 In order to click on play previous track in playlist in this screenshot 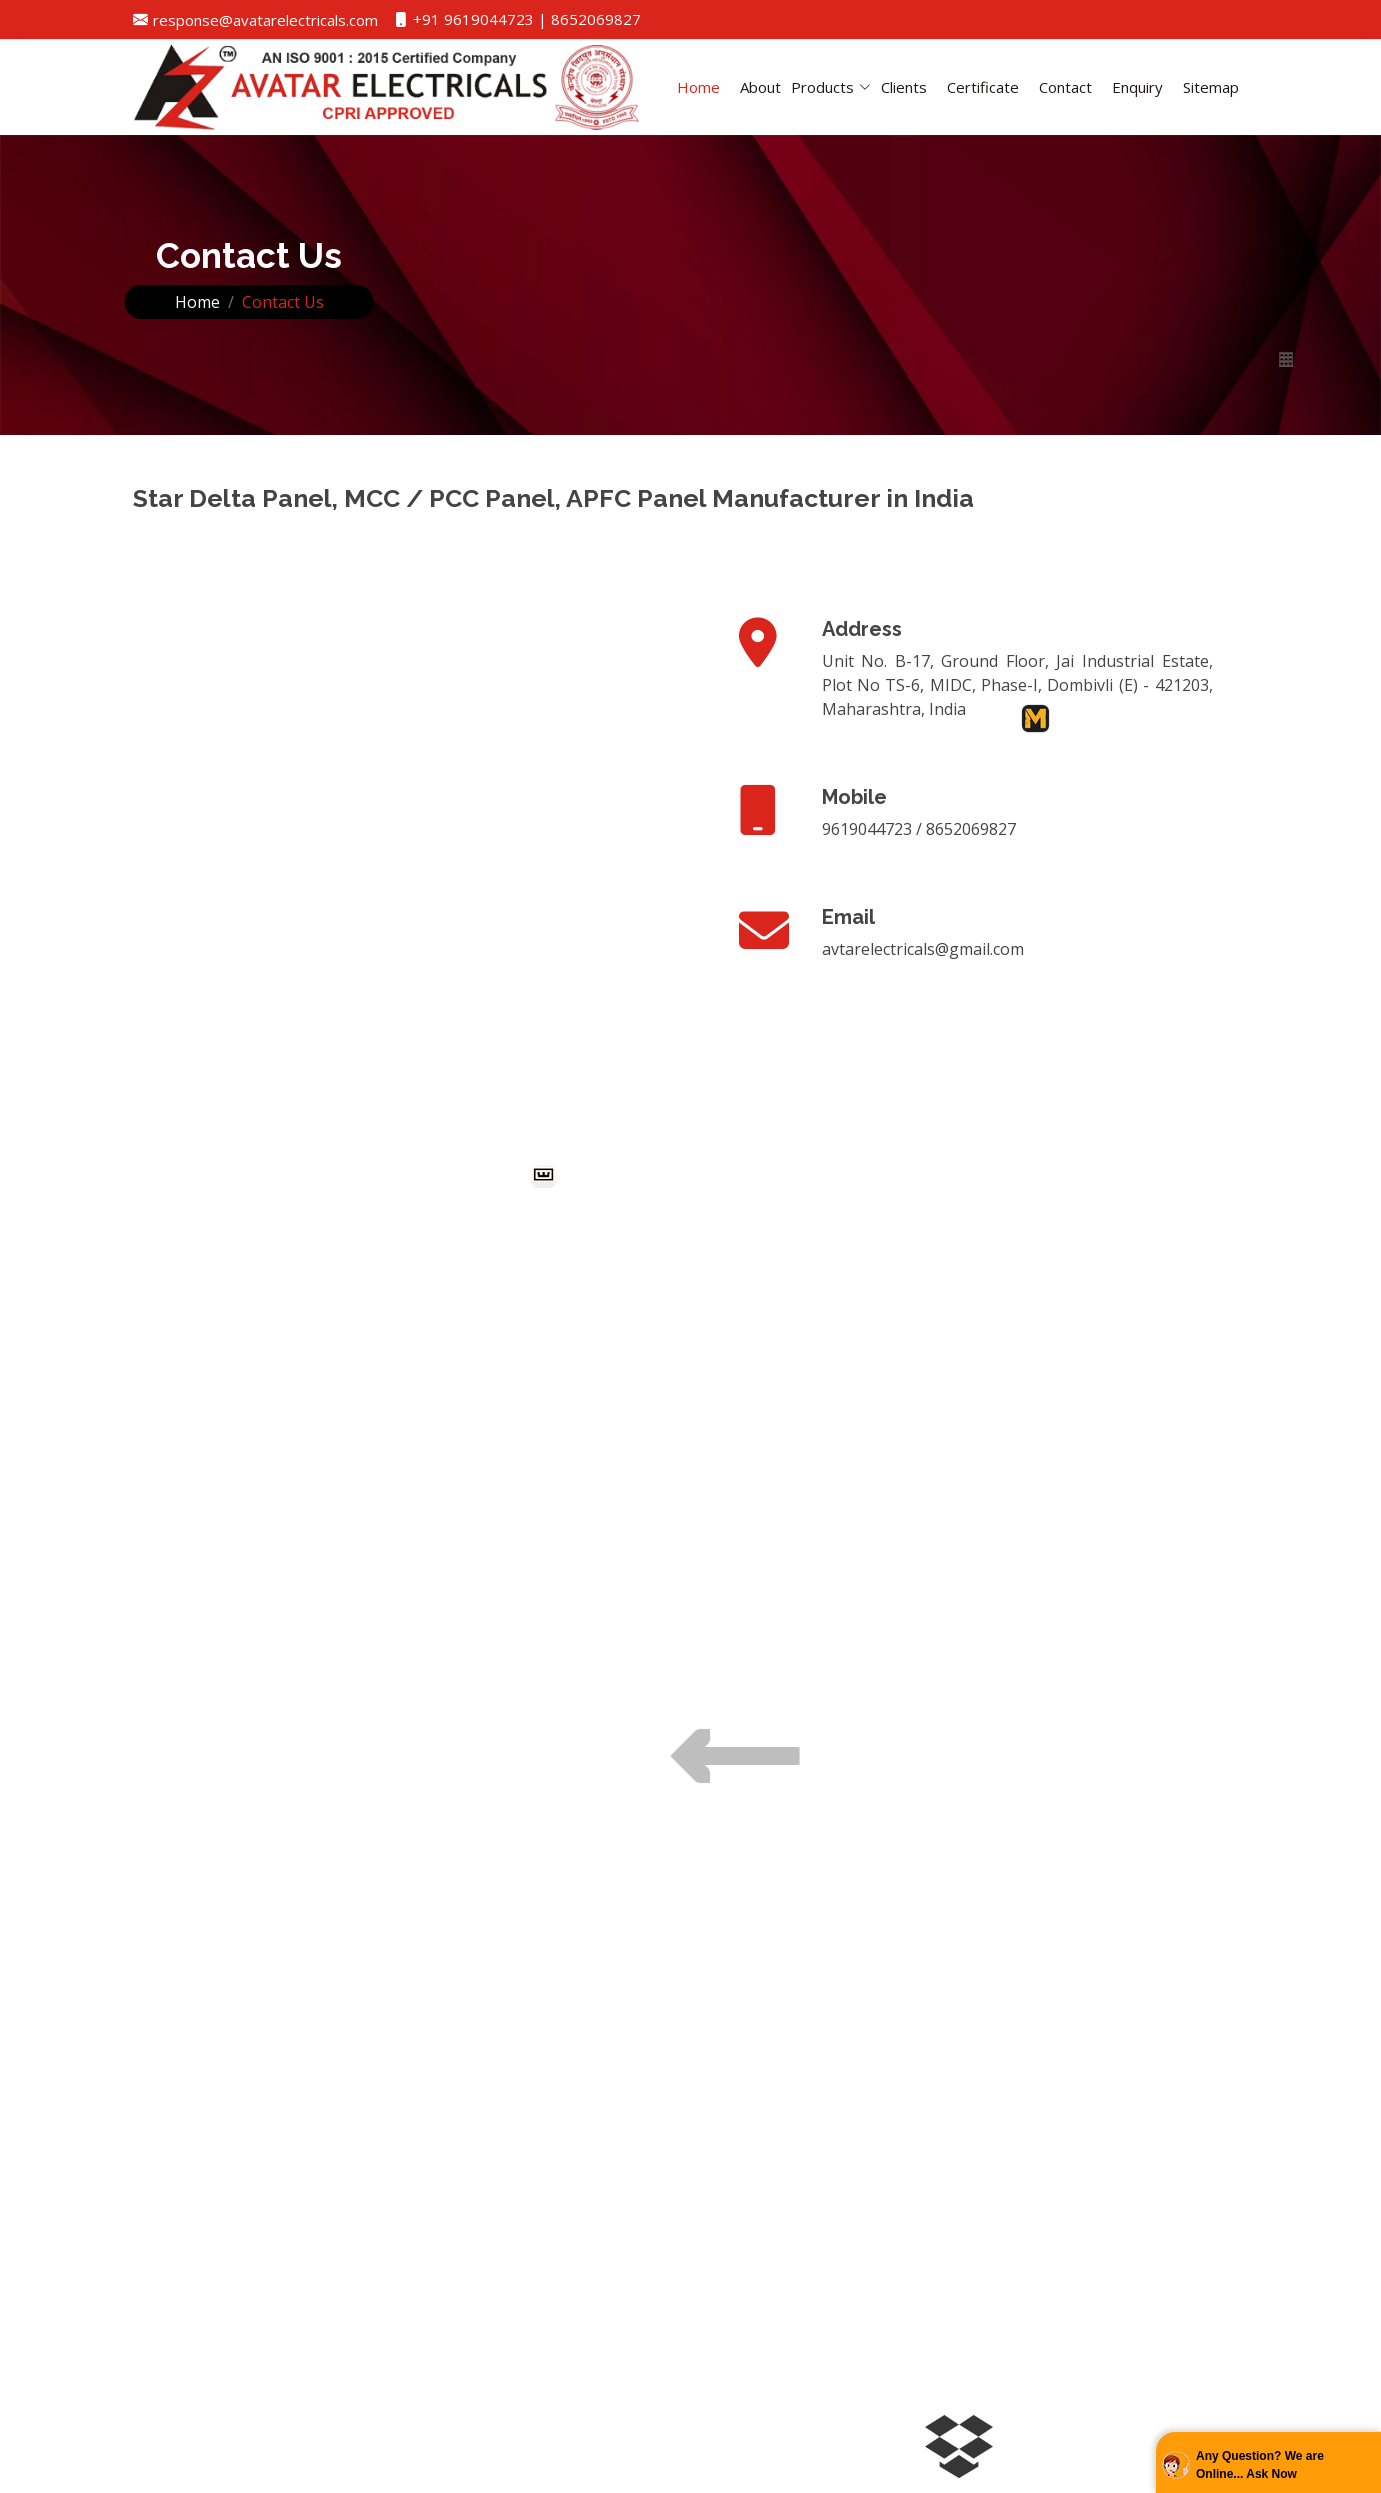, I will do `click(737, 1756)`.